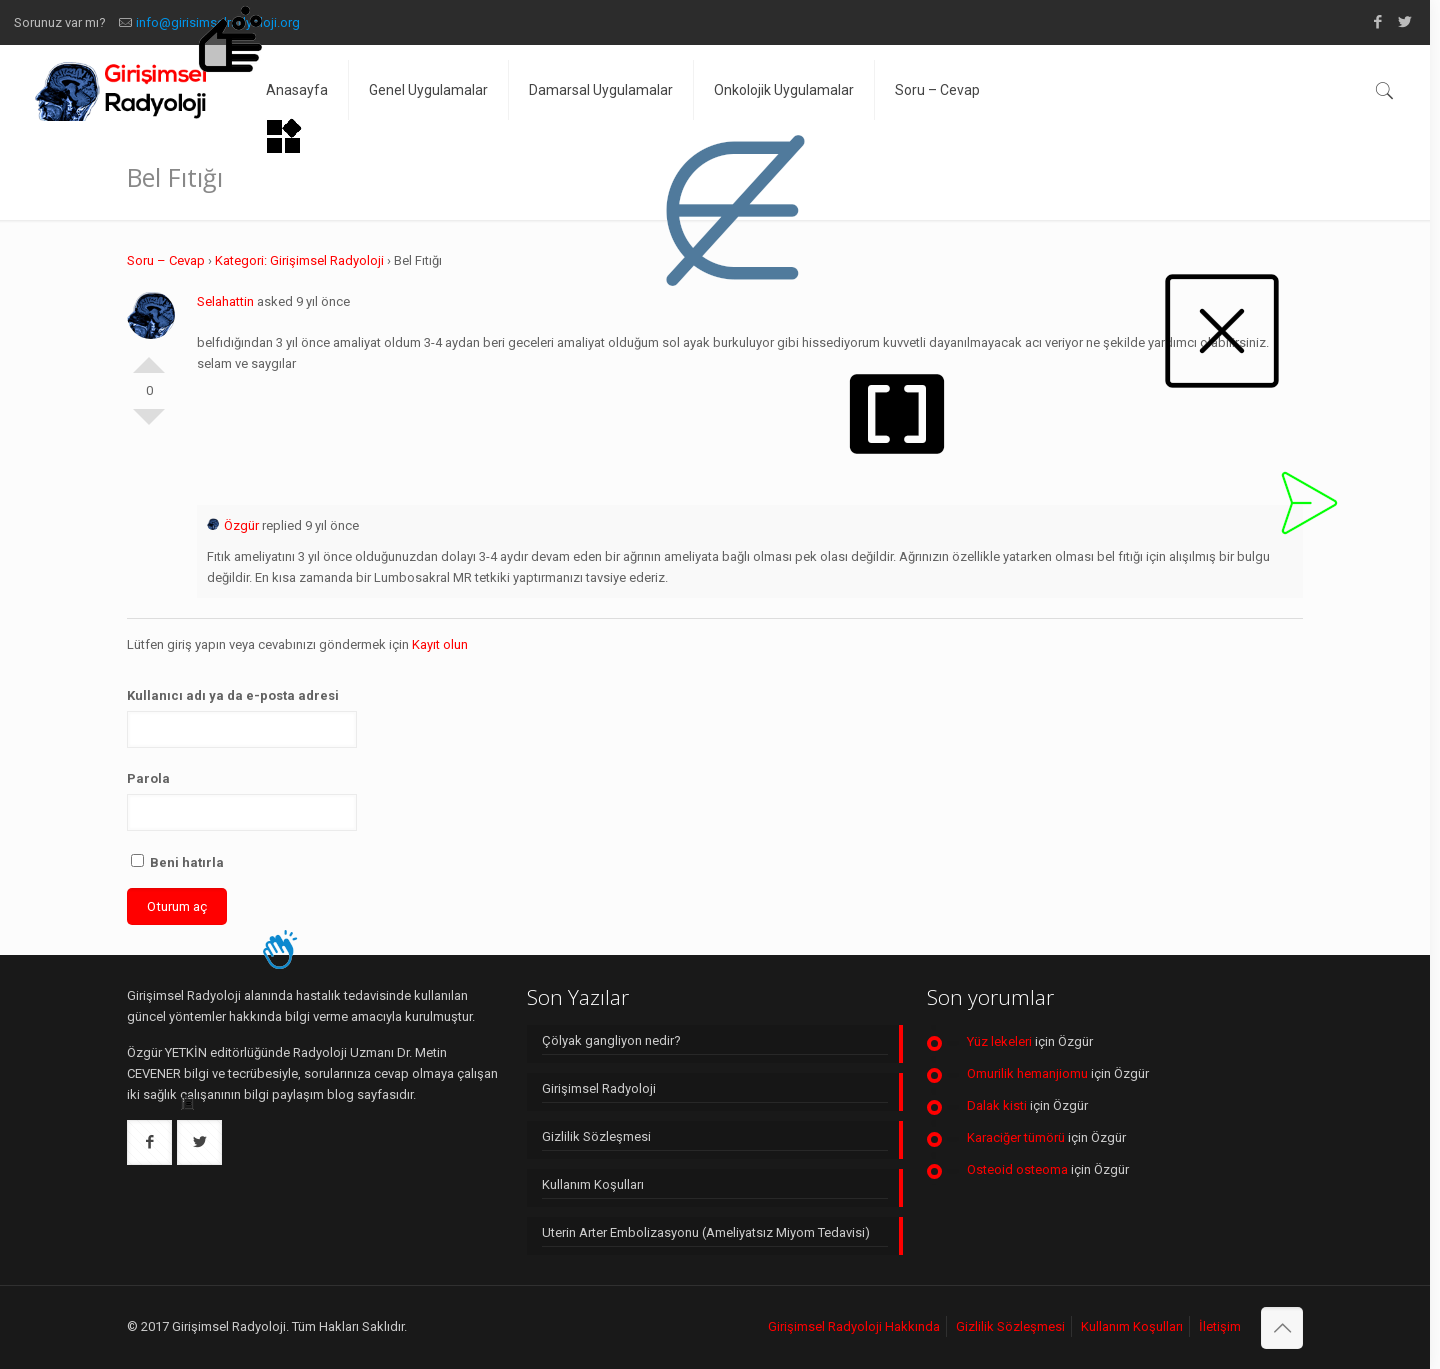  What do you see at coordinates (735, 210) in the screenshot?
I see `indicates item is not part of a set or group` at bounding box center [735, 210].